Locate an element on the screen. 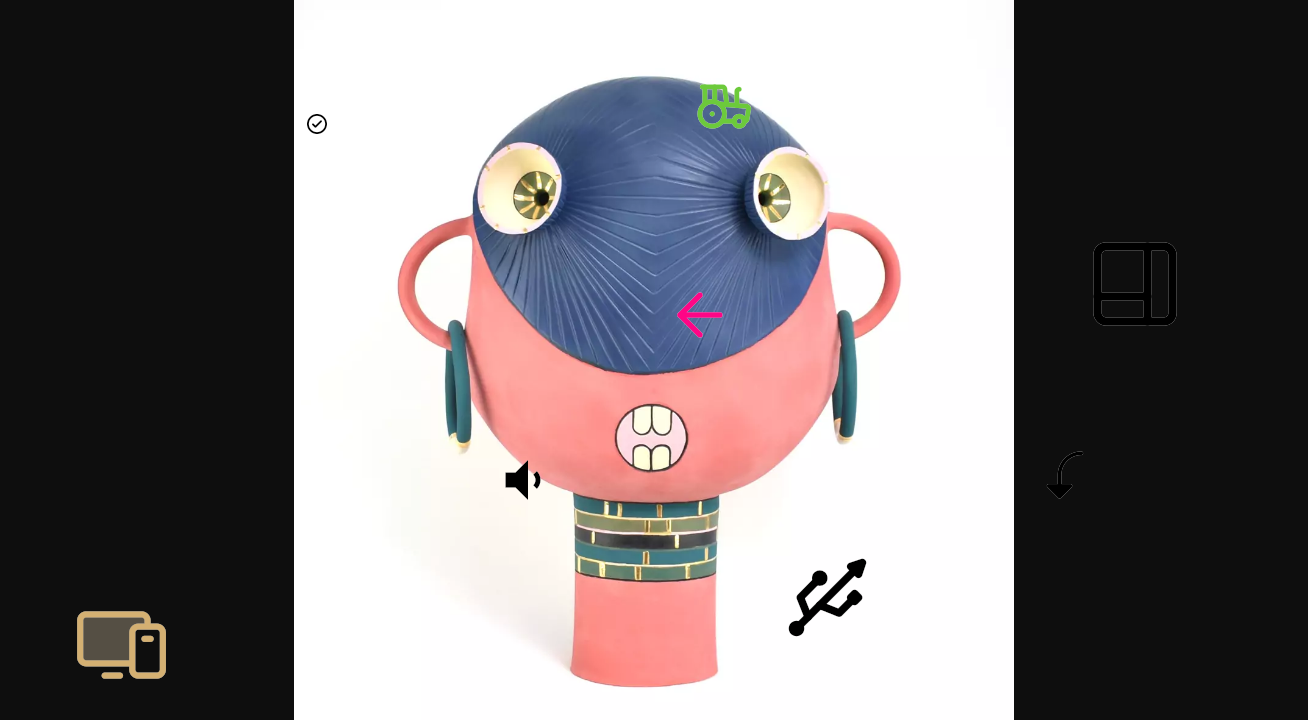 The image size is (1308, 720). go back and down in navigation is located at coordinates (1065, 475).